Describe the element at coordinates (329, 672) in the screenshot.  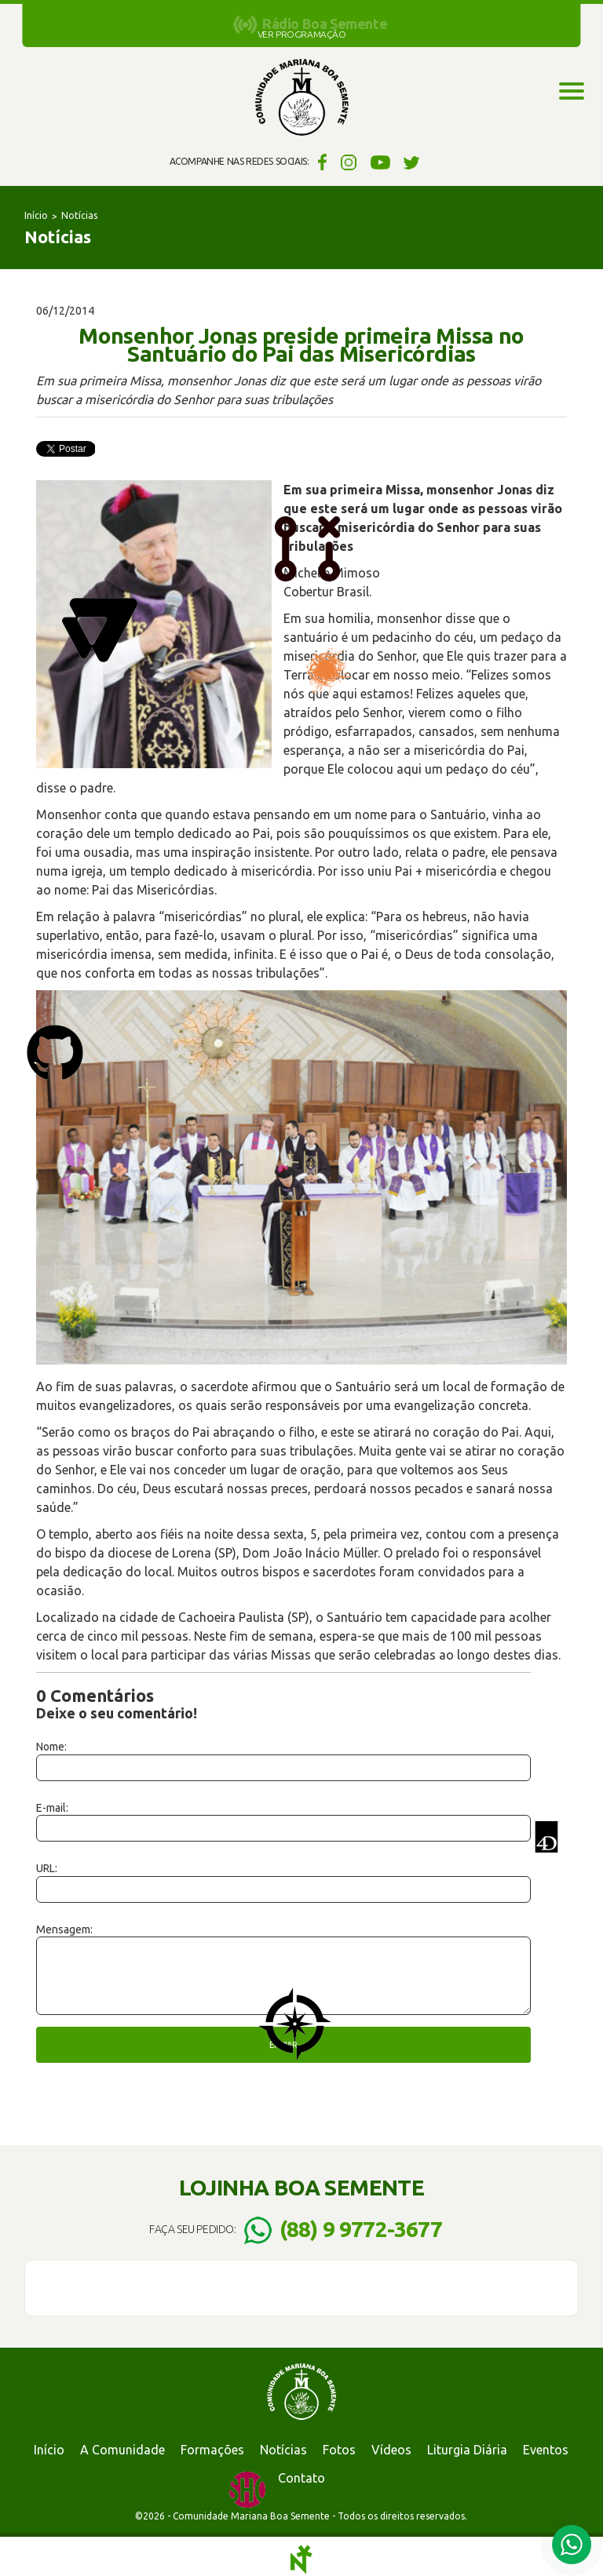
I see `visit habr technology blog platform` at that location.